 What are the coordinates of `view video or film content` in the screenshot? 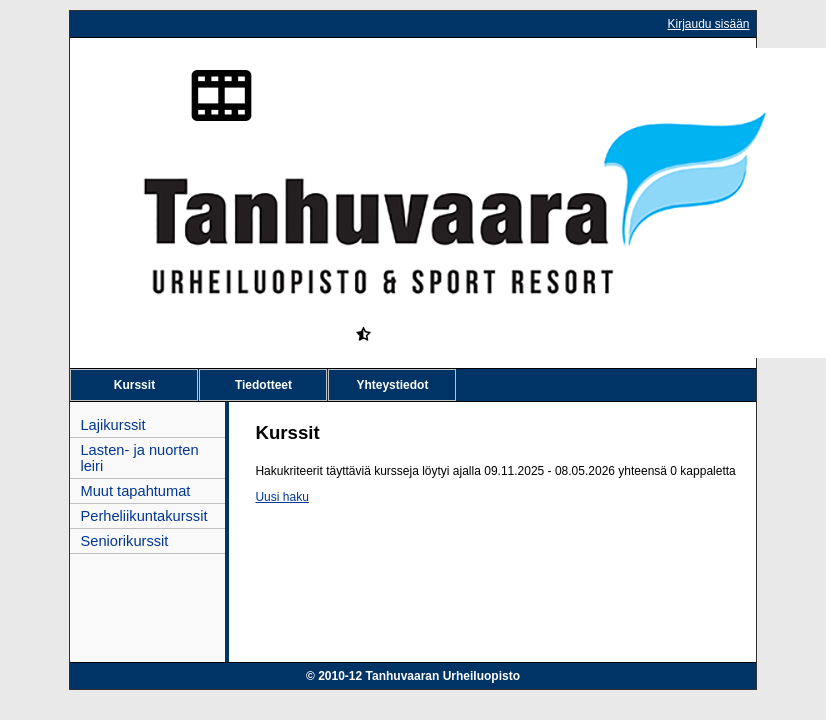 It's located at (221, 95).